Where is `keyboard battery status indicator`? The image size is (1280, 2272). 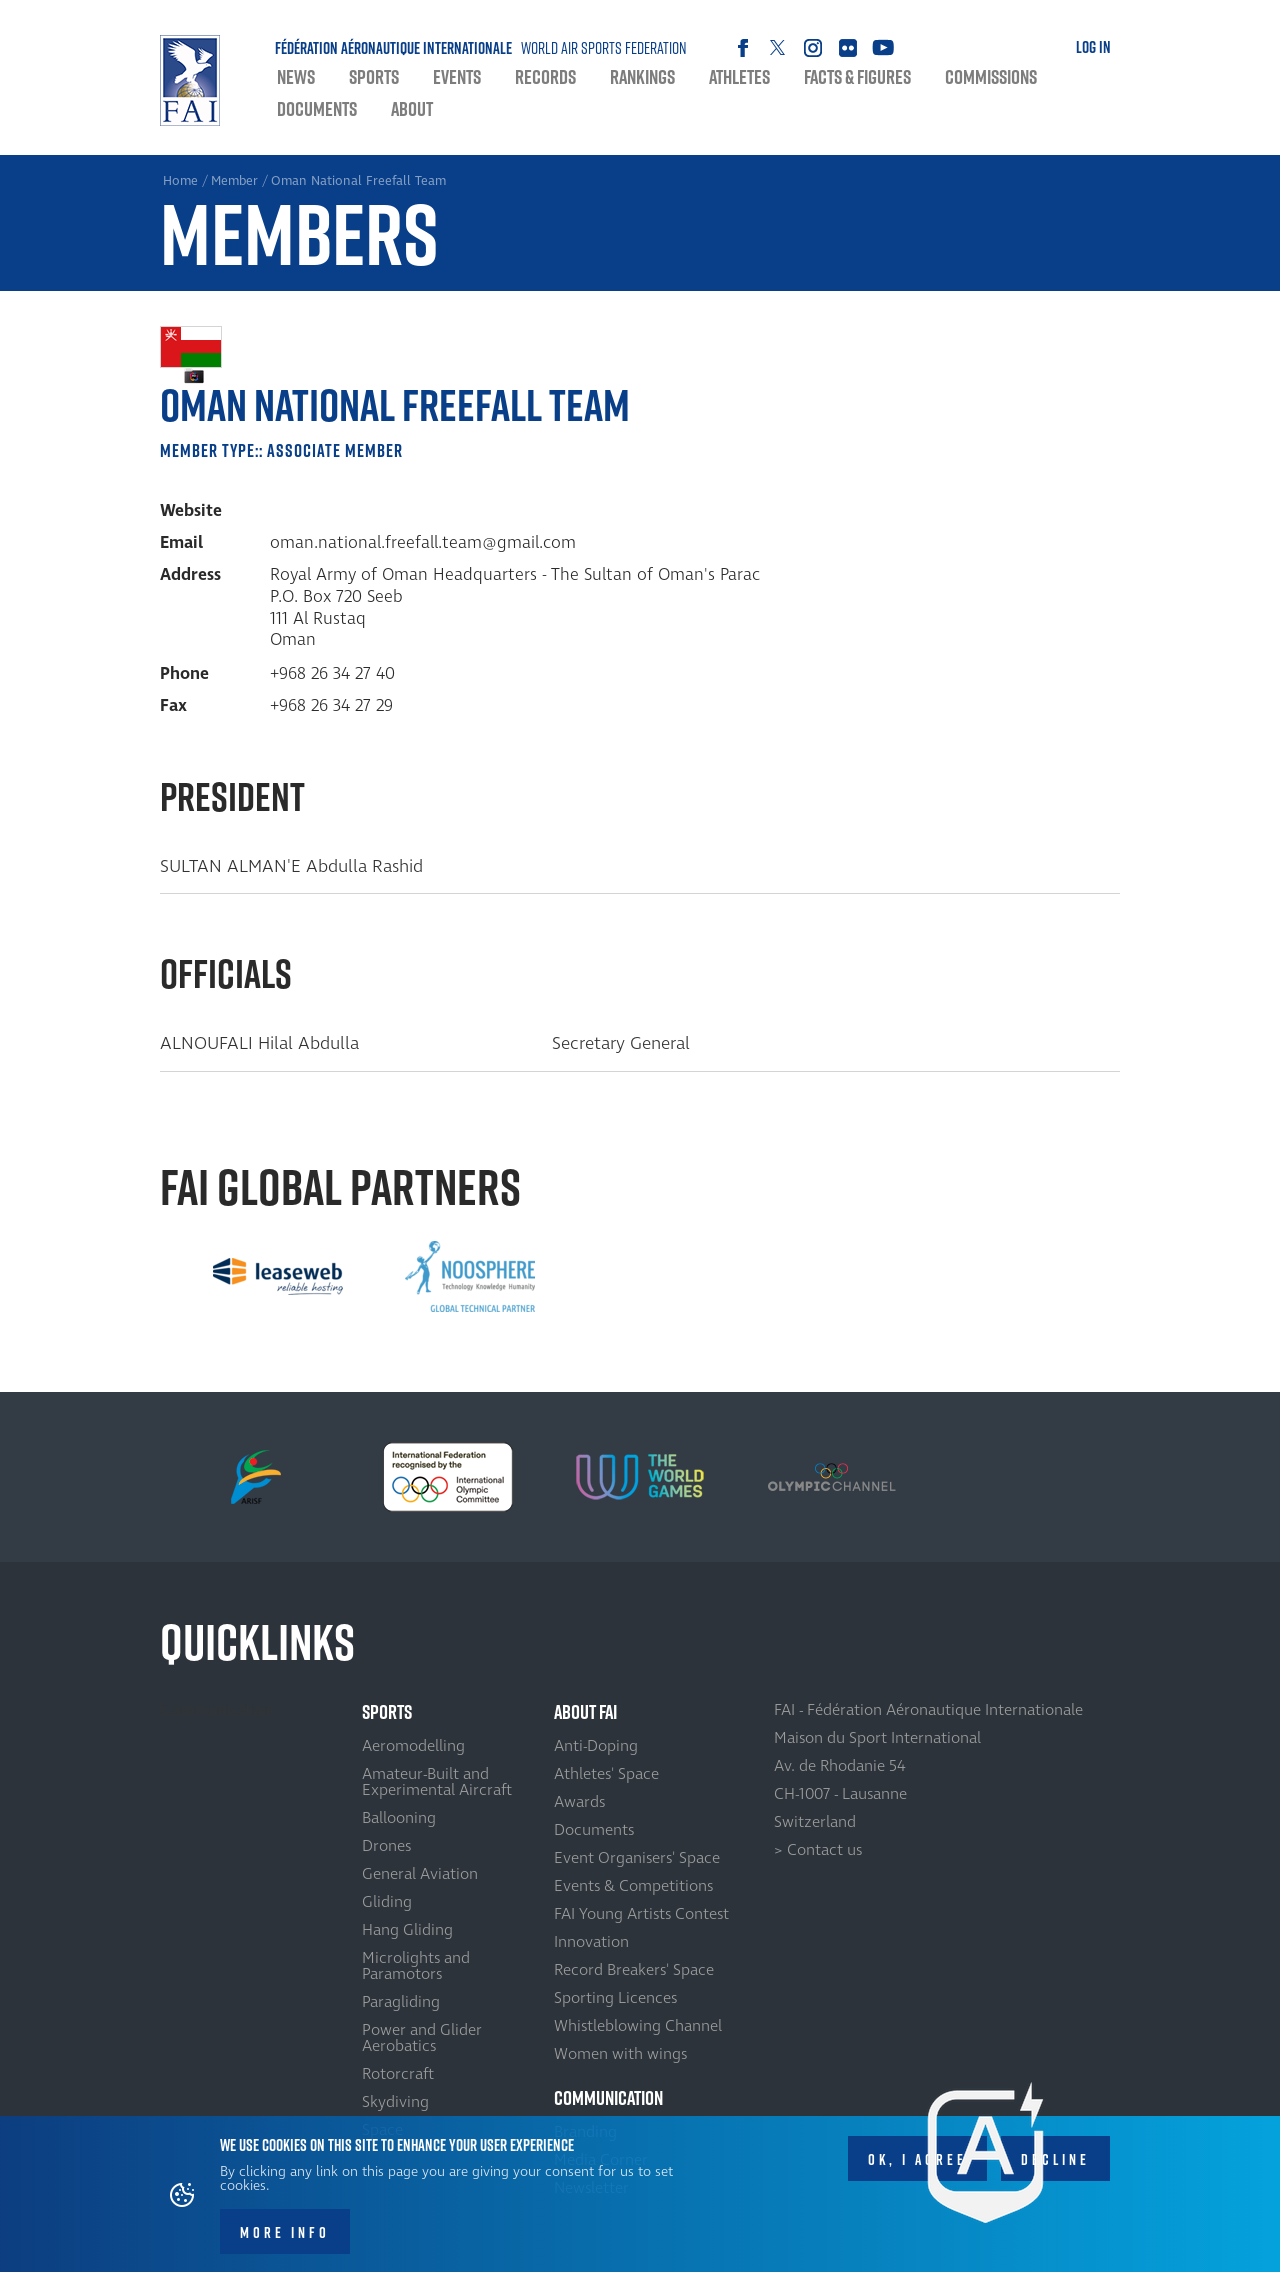 keyboard battery status indicator is located at coordinates (985, 2152).